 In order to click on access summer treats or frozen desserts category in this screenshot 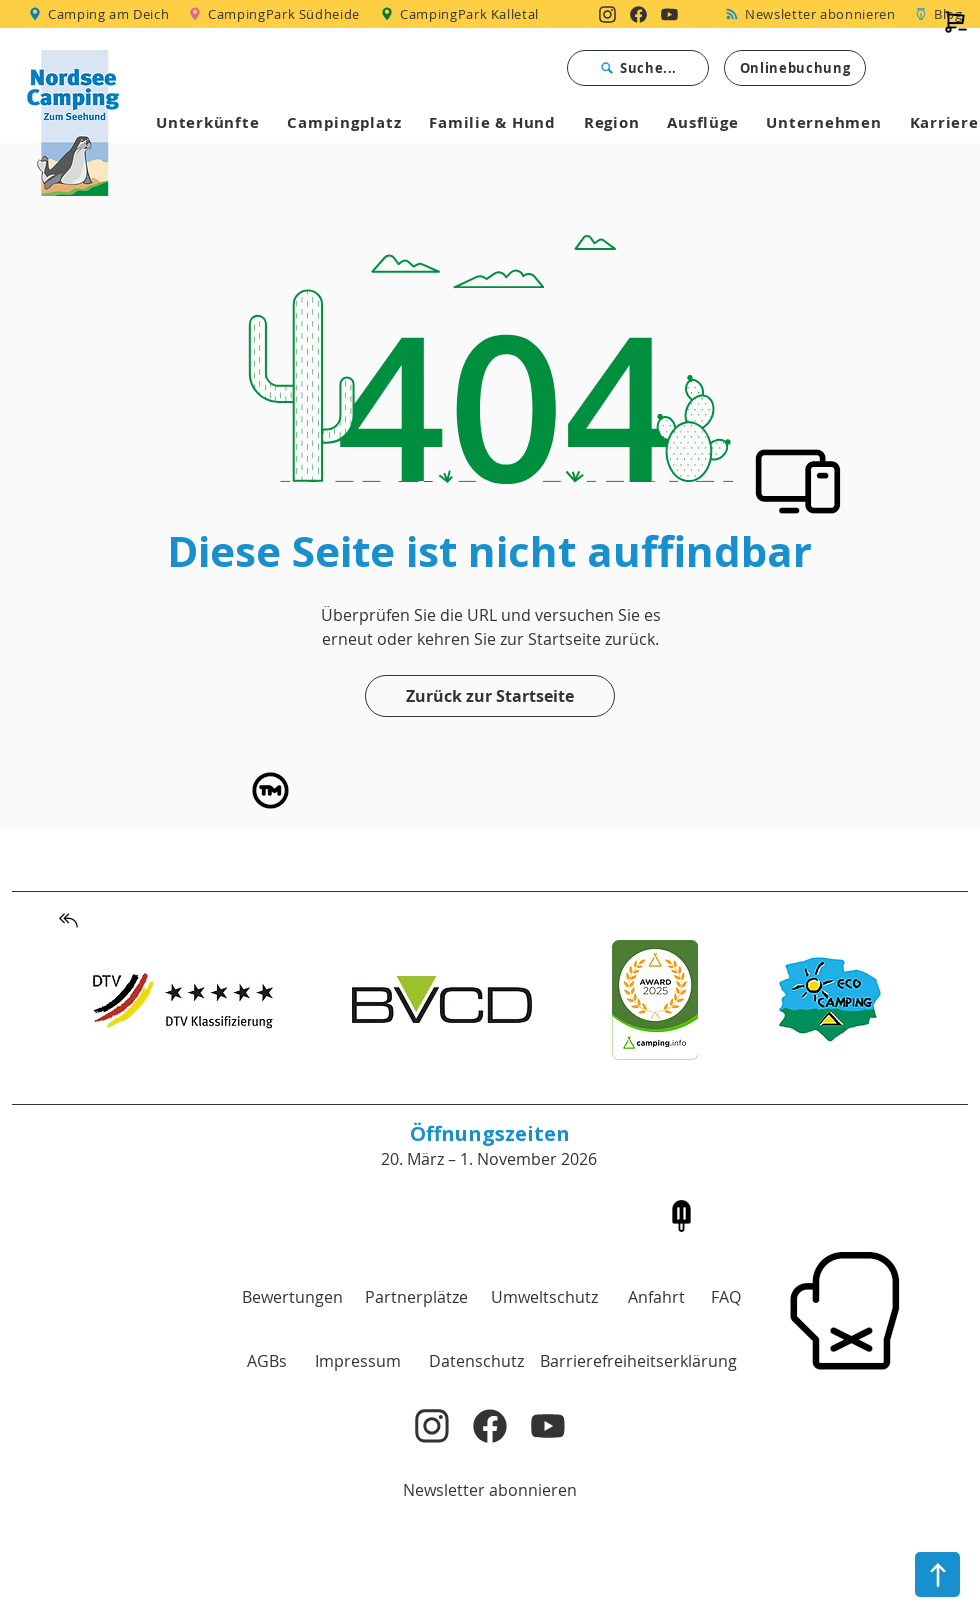, I will do `click(681, 1215)`.